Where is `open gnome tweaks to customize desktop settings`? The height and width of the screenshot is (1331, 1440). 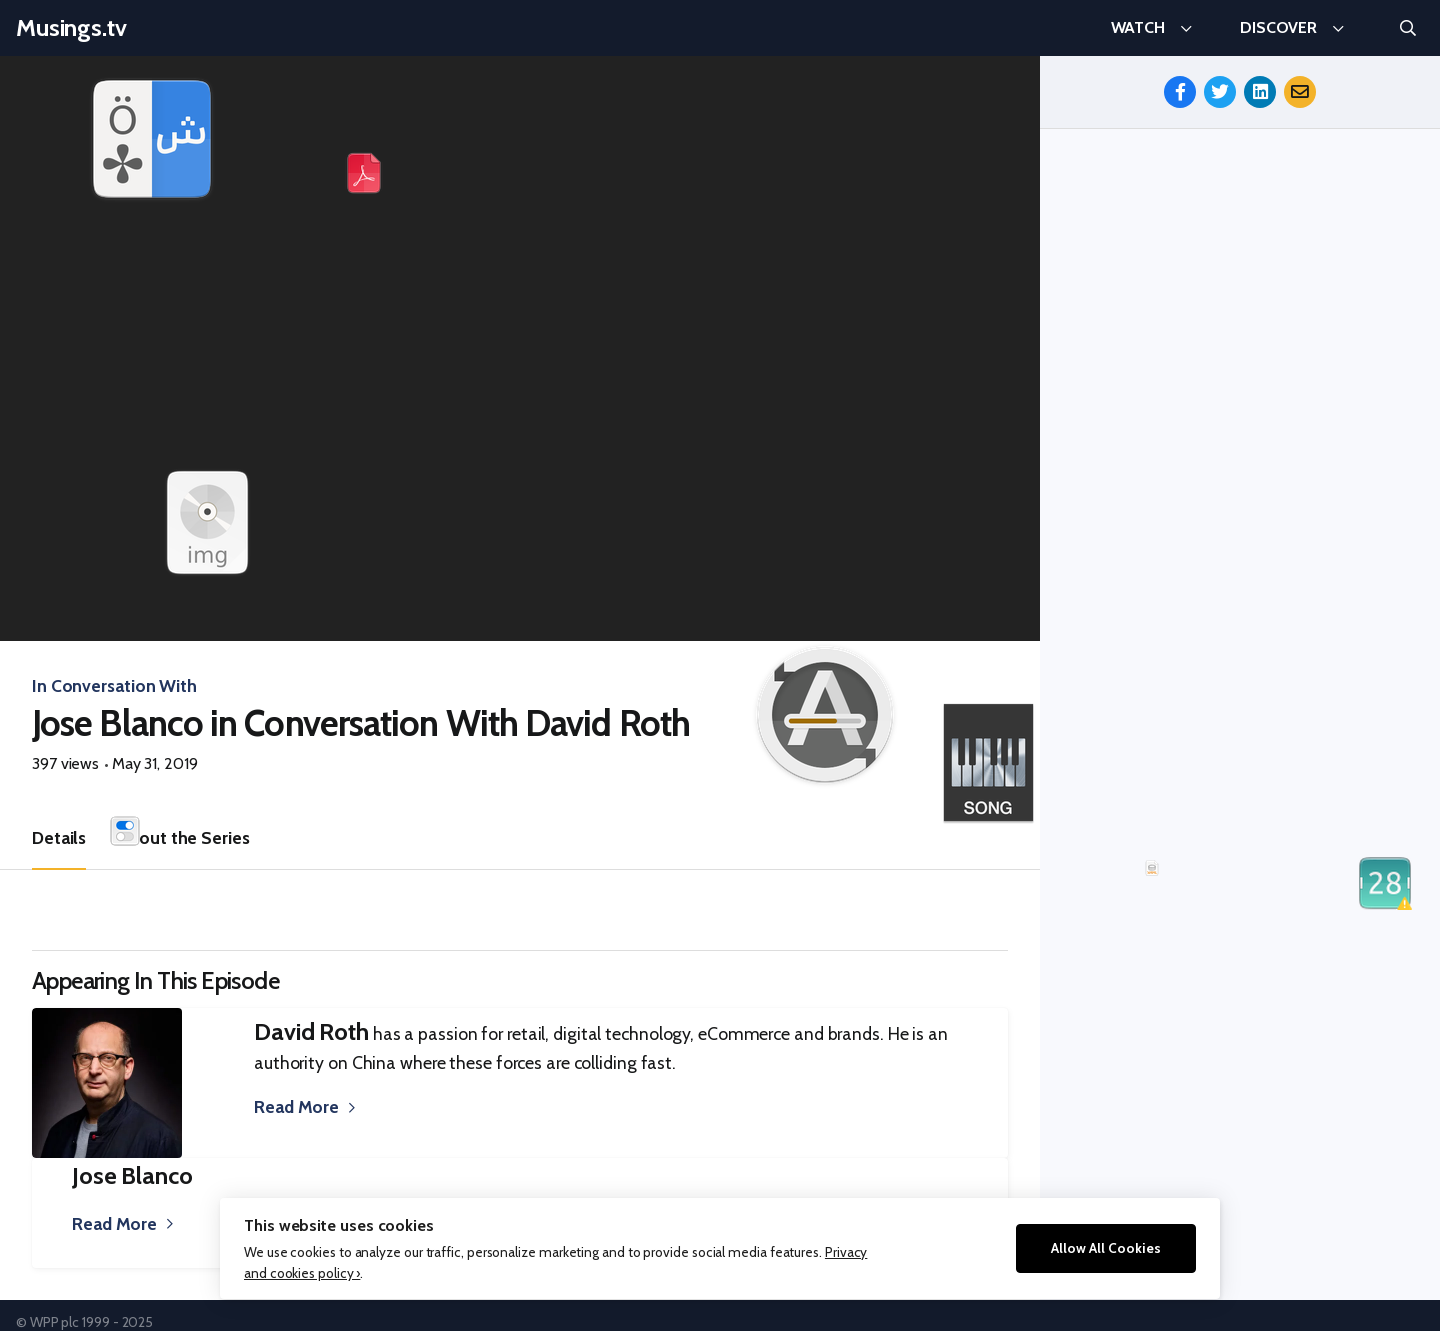
open gnome tweaks to customize desktop settings is located at coordinates (125, 831).